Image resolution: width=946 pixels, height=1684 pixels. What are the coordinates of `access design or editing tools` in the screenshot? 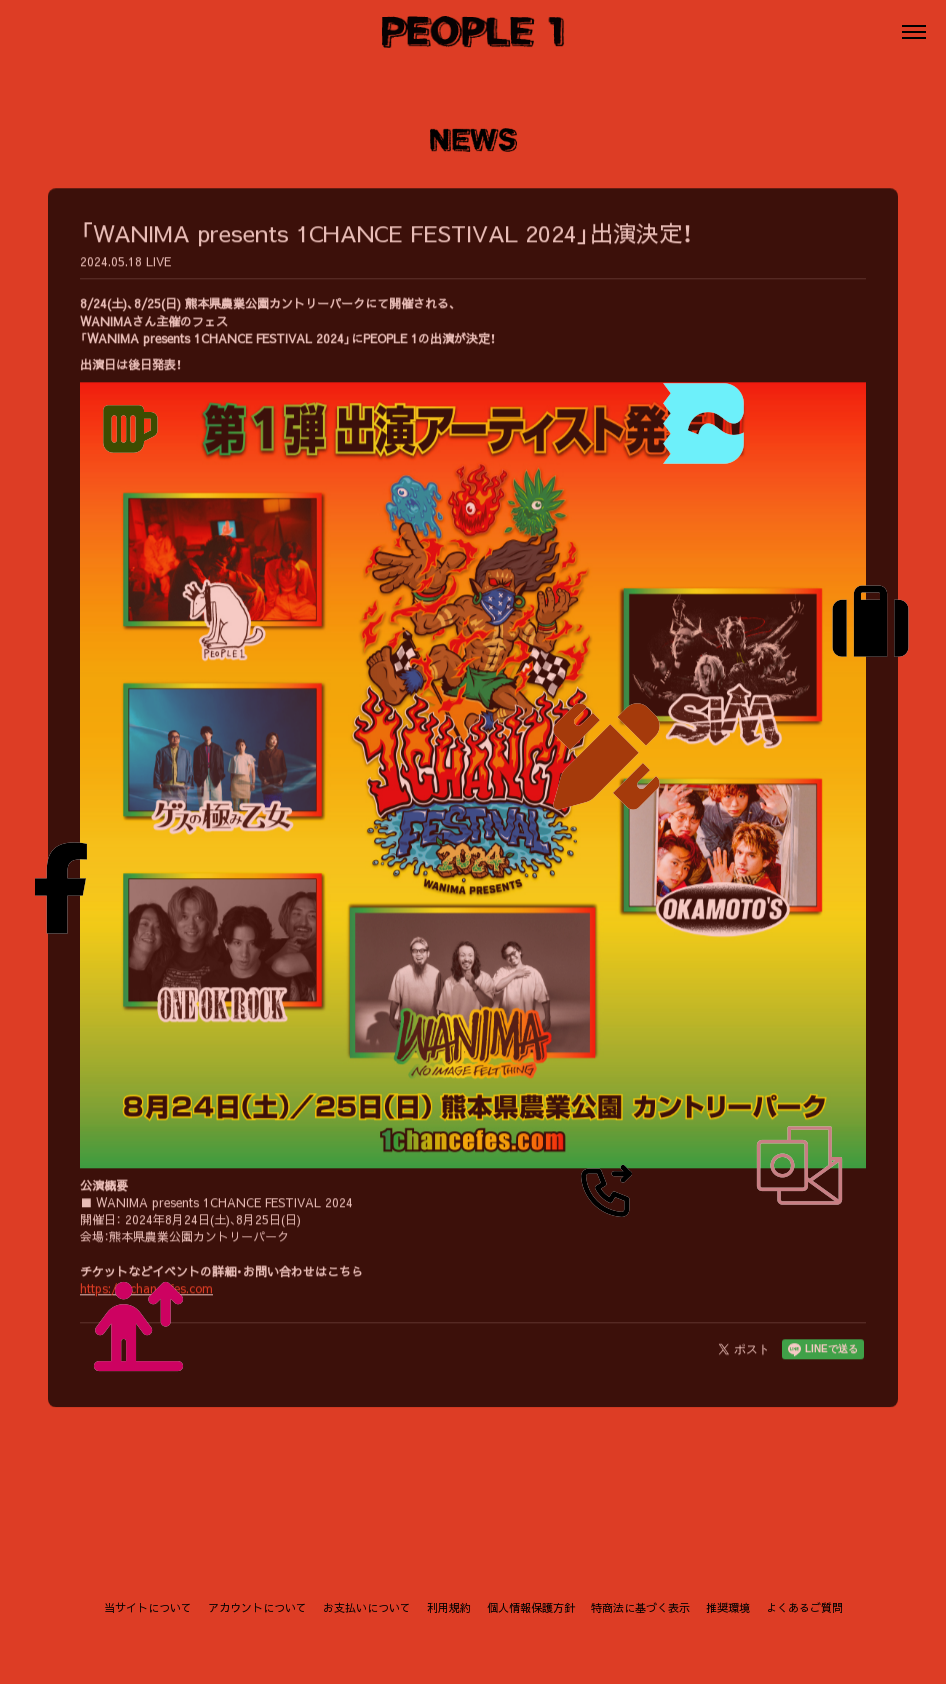 It's located at (606, 756).